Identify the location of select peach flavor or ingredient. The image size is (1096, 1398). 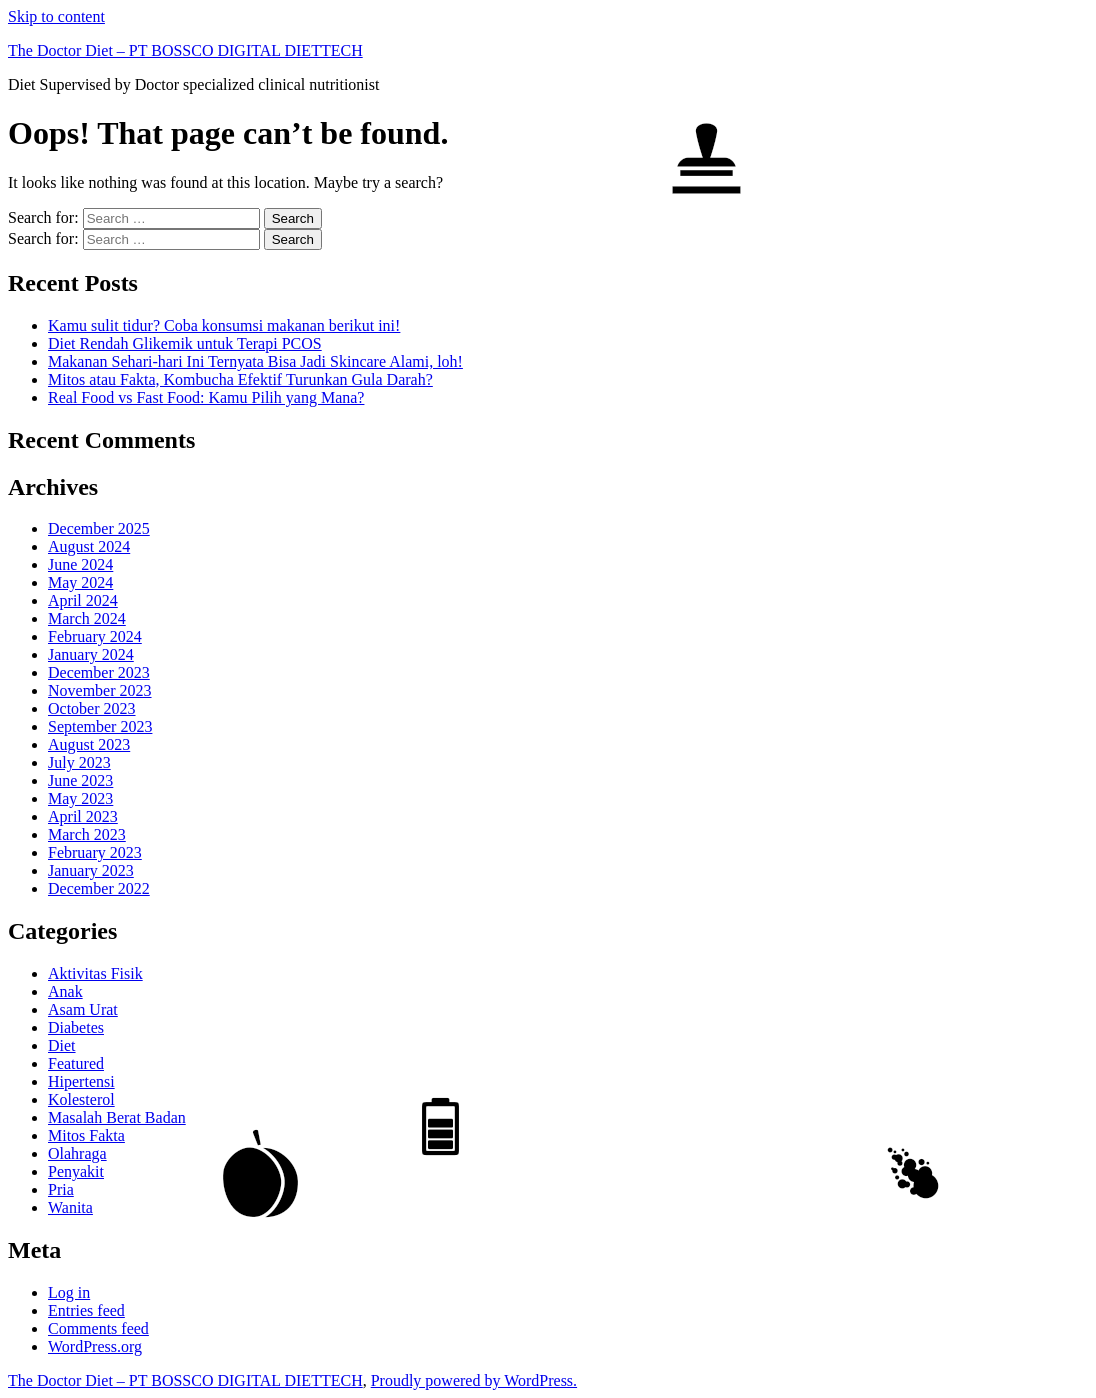
(260, 1173).